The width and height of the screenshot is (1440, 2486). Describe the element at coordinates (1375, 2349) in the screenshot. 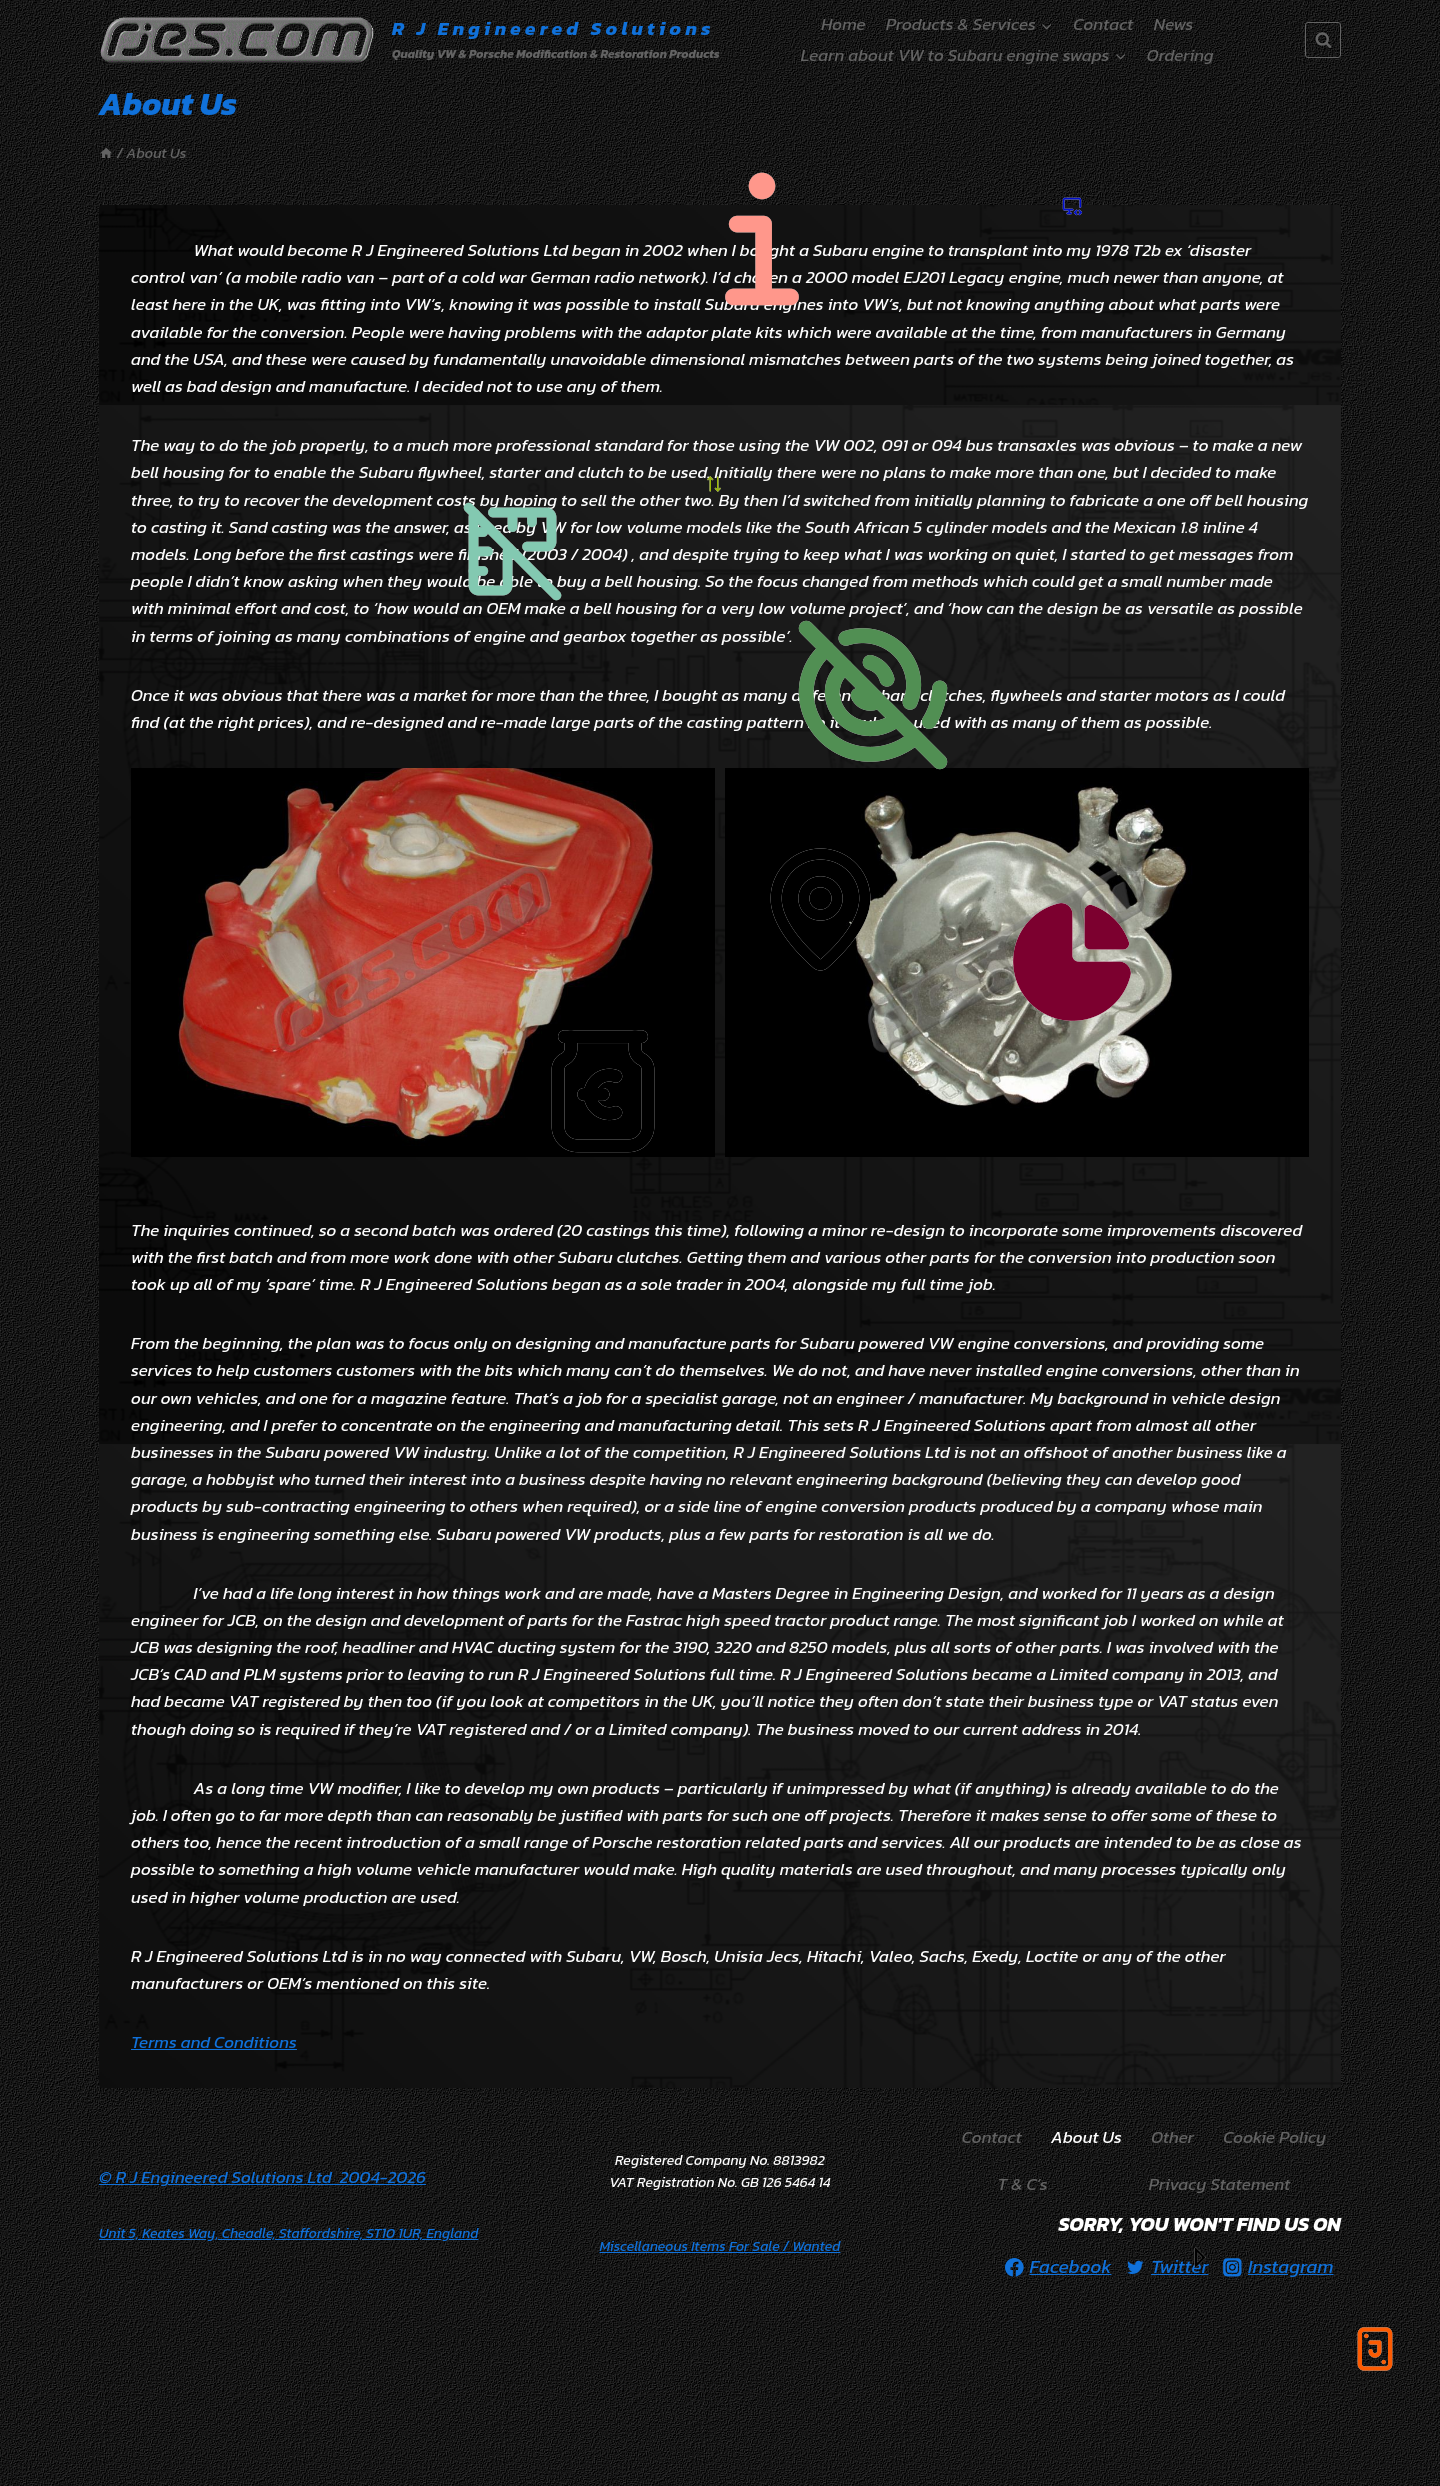

I see `jack playing card in a card game app` at that location.